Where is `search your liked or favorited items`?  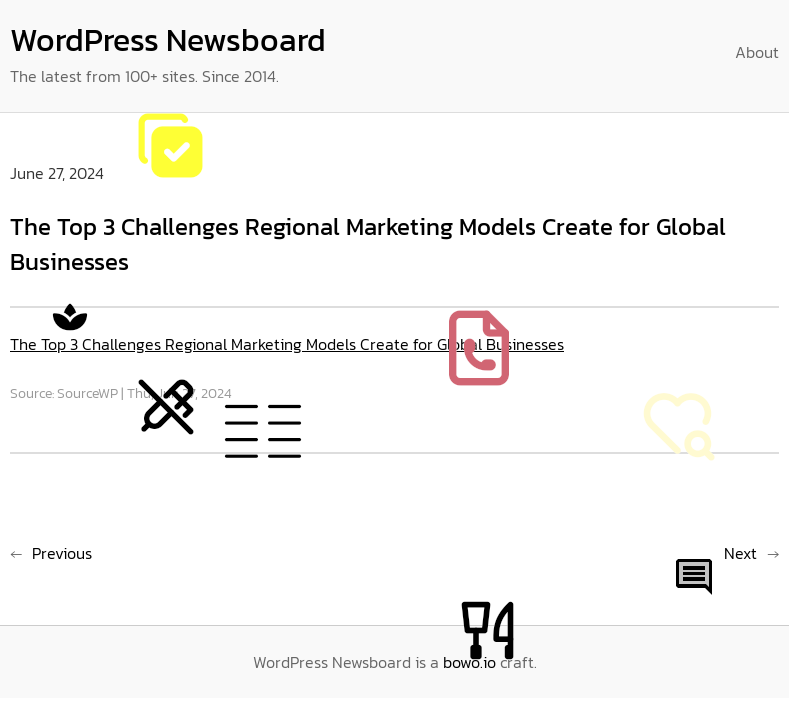 search your liked or favorited items is located at coordinates (677, 423).